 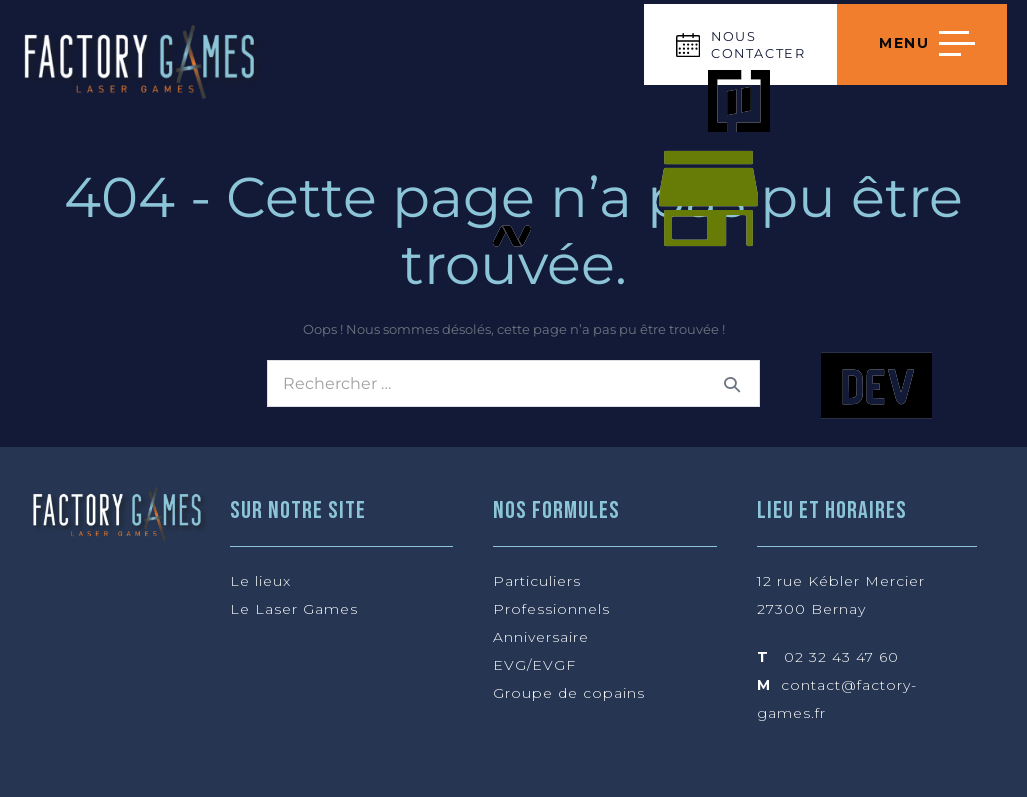 I want to click on open the home assistant community store, so click(x=708, y=198).